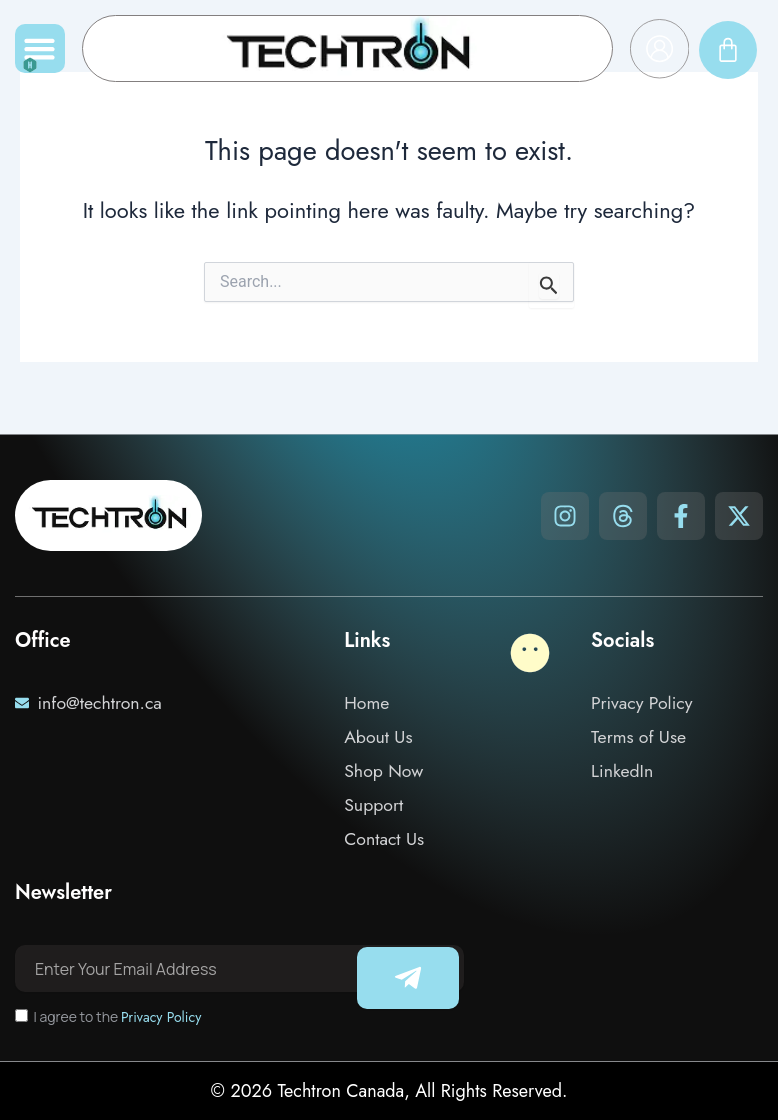 This screenshot has height=1120, width=778. I want to click on indicates neutral feedback or rating, so click(530, 653).